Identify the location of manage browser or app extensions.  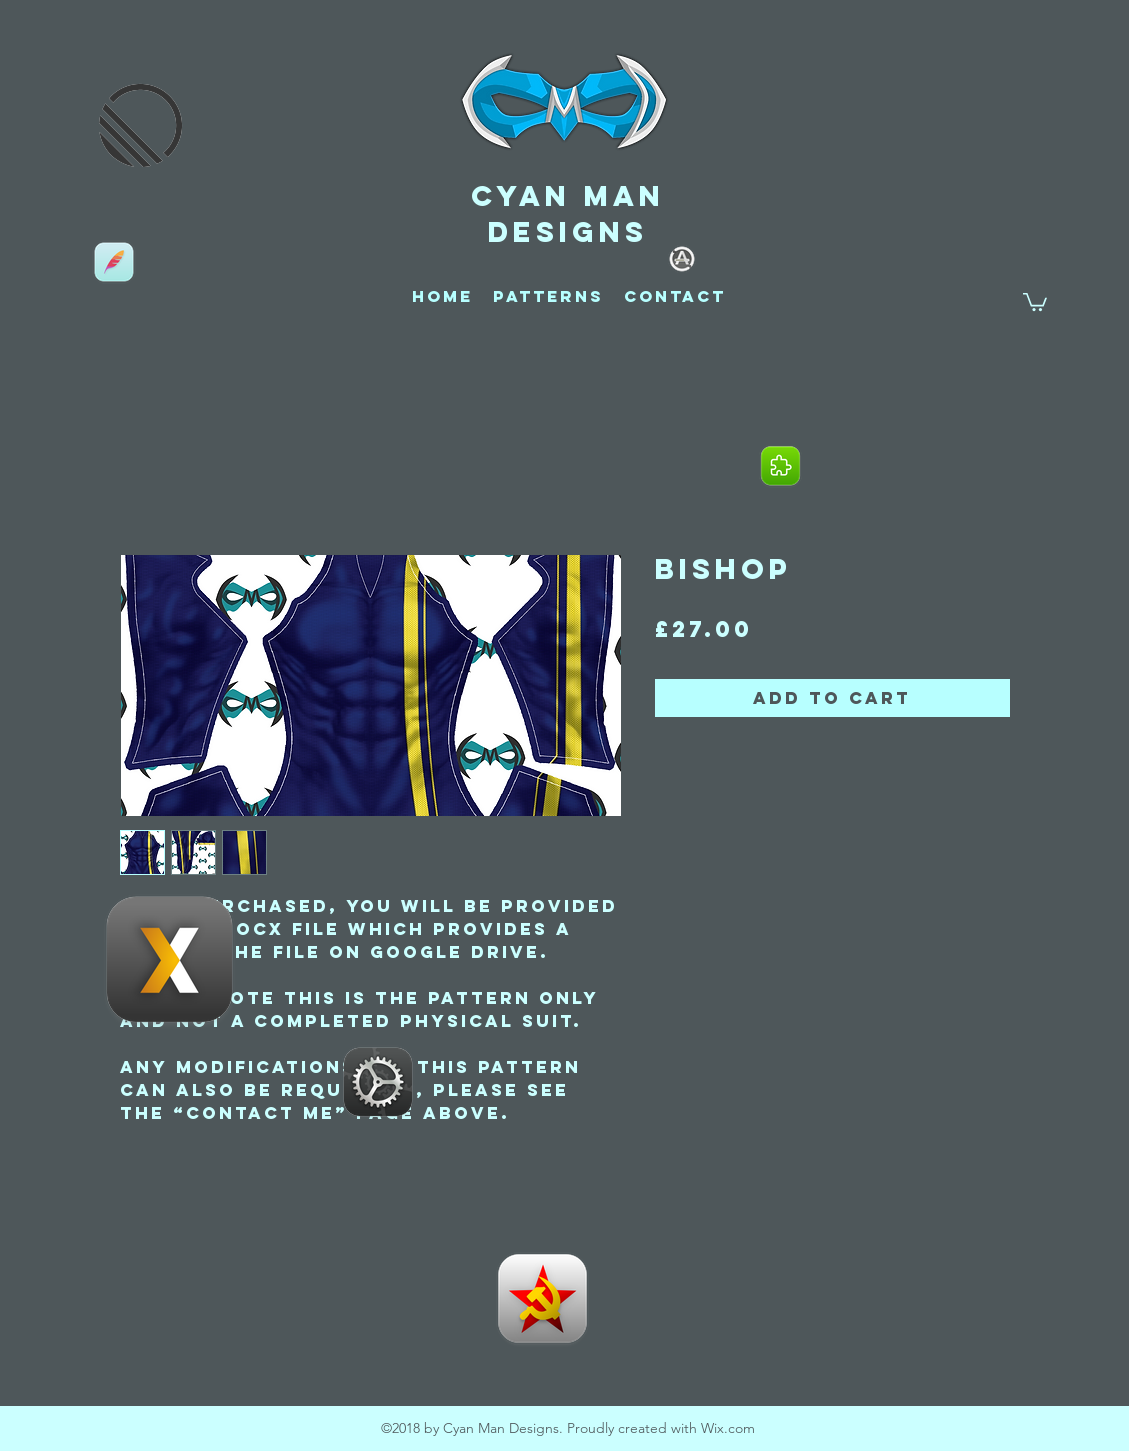
(780, 466).